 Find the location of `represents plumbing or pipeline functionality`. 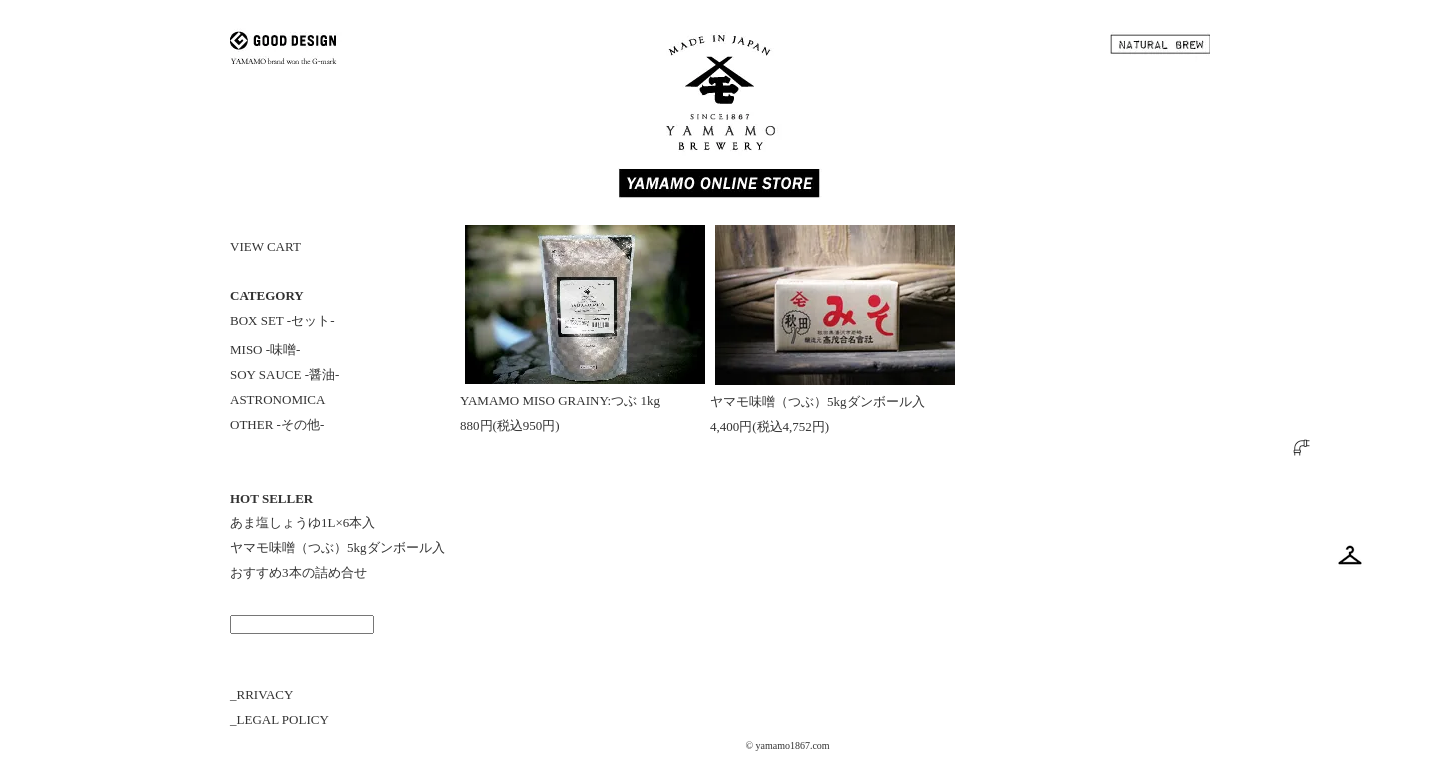

represents plumbing or pipeline functionality is located at coordinates (1301, 447).